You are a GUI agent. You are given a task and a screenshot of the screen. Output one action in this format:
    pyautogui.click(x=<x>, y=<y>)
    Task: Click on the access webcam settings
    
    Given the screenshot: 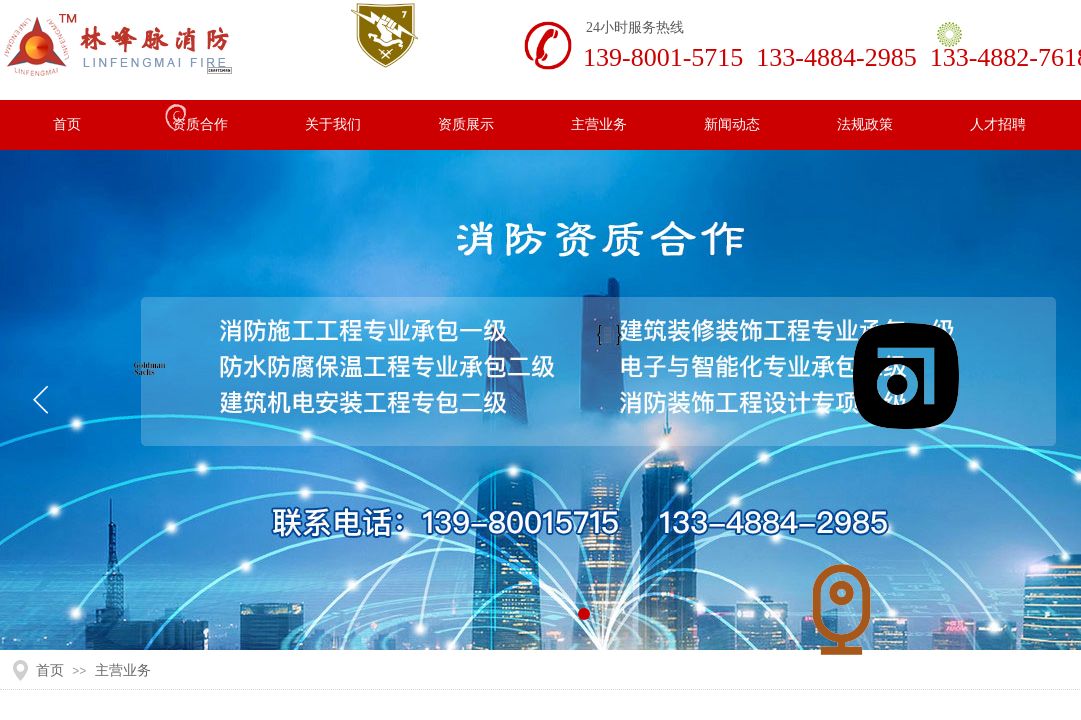 What is the action you would take?
    pyautogui.click(x=841, y=609)
    